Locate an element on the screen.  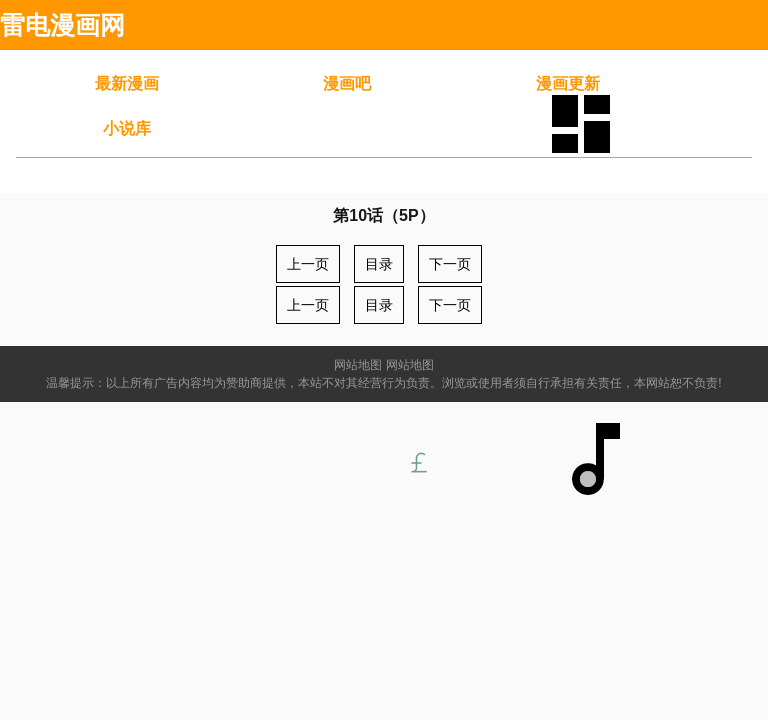
play or access audio content is located at coordinates (596, 459).